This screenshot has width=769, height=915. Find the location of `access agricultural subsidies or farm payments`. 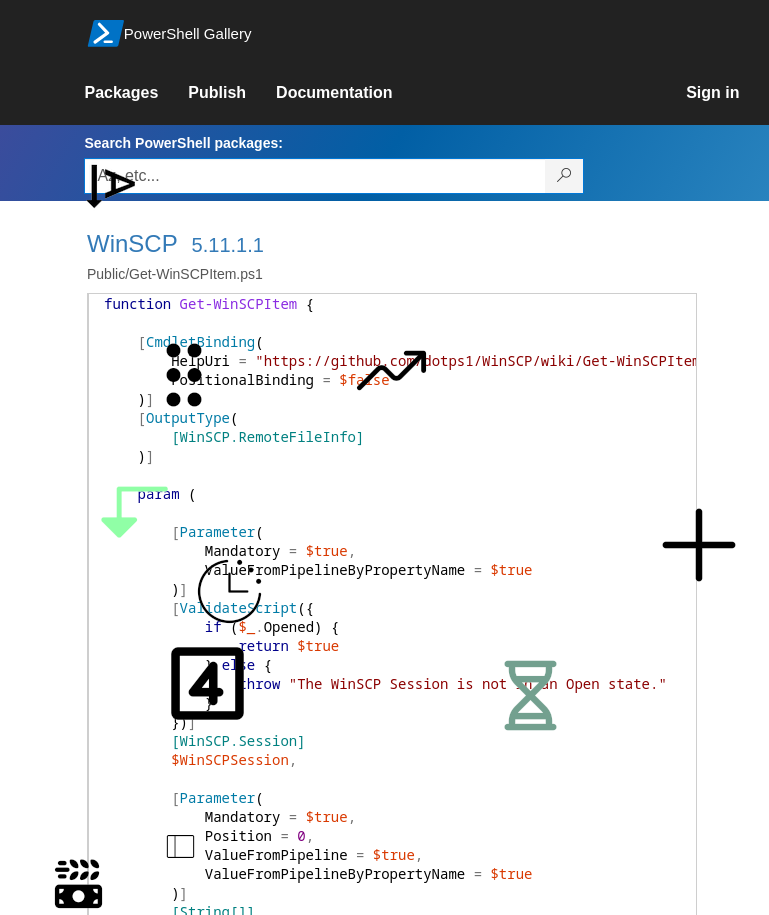

access agricultural subsidies or farm payments is located at coordinates (78, 884).